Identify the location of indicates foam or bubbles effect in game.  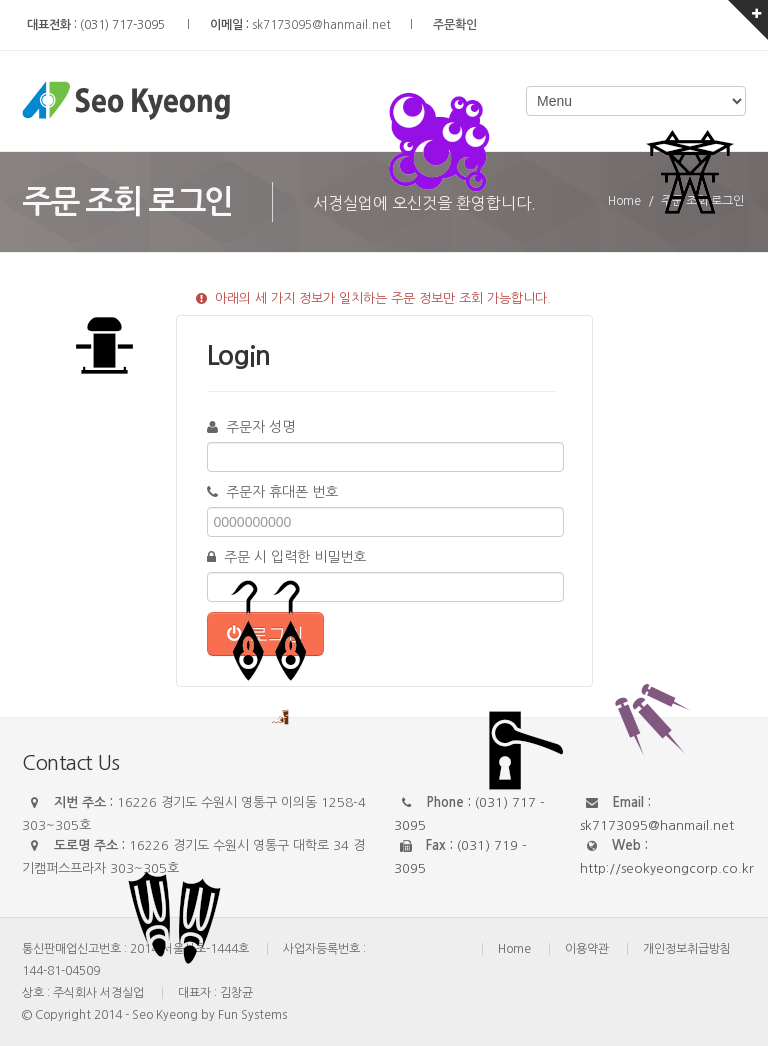
(438, 143).